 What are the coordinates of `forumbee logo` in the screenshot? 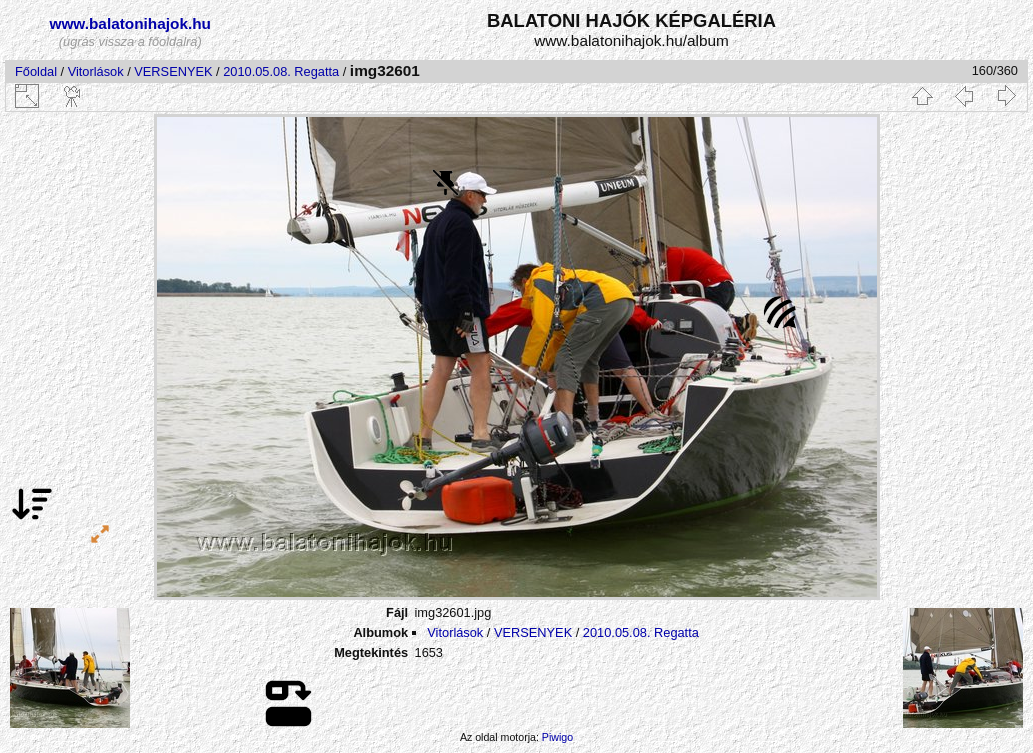 It's located at (780, 312).